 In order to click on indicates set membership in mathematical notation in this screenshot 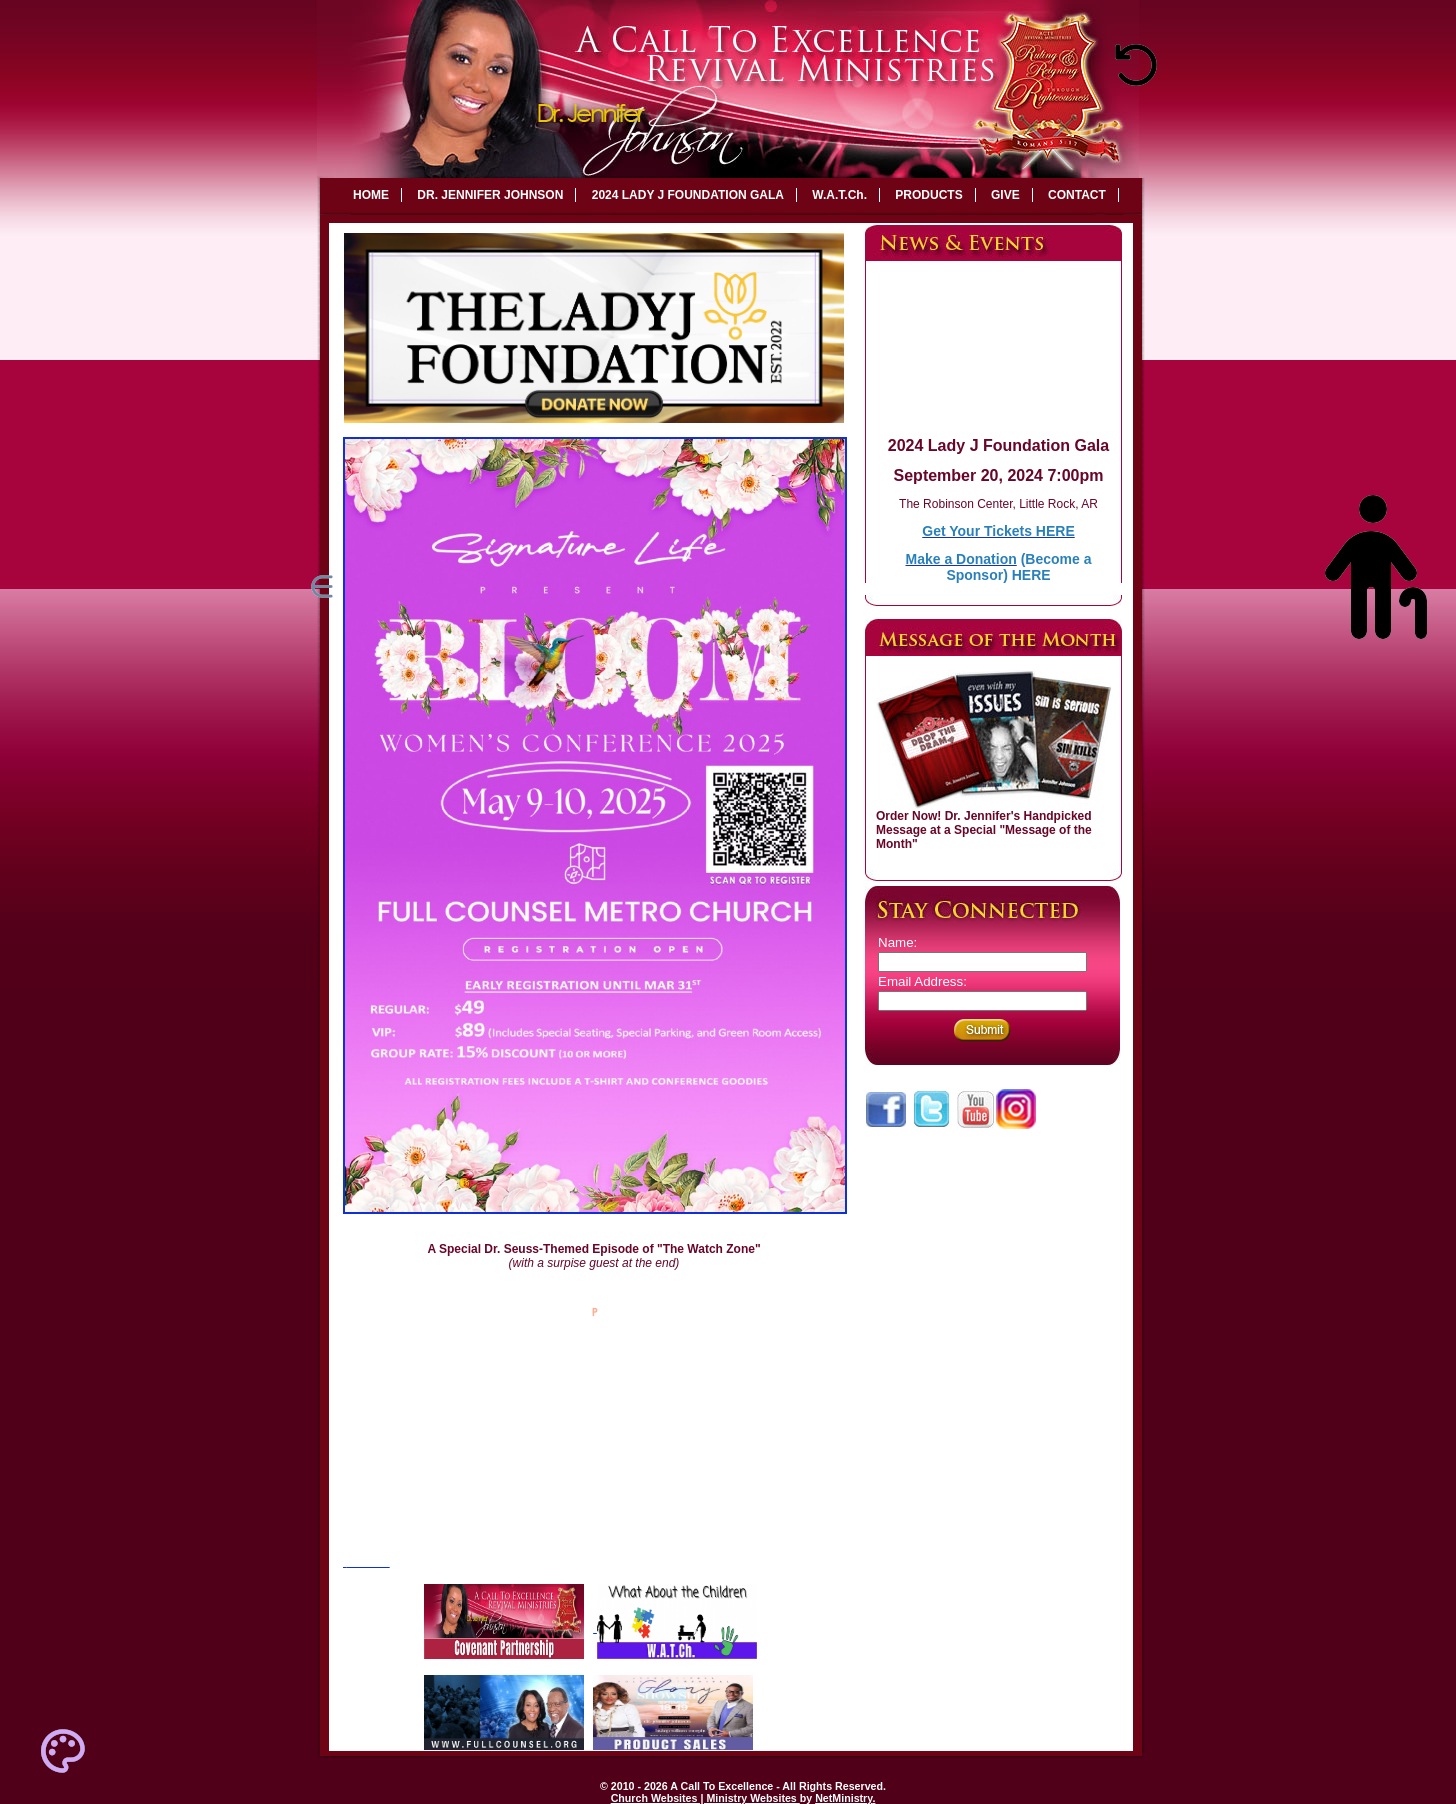, I will do `click(322, 586)`.